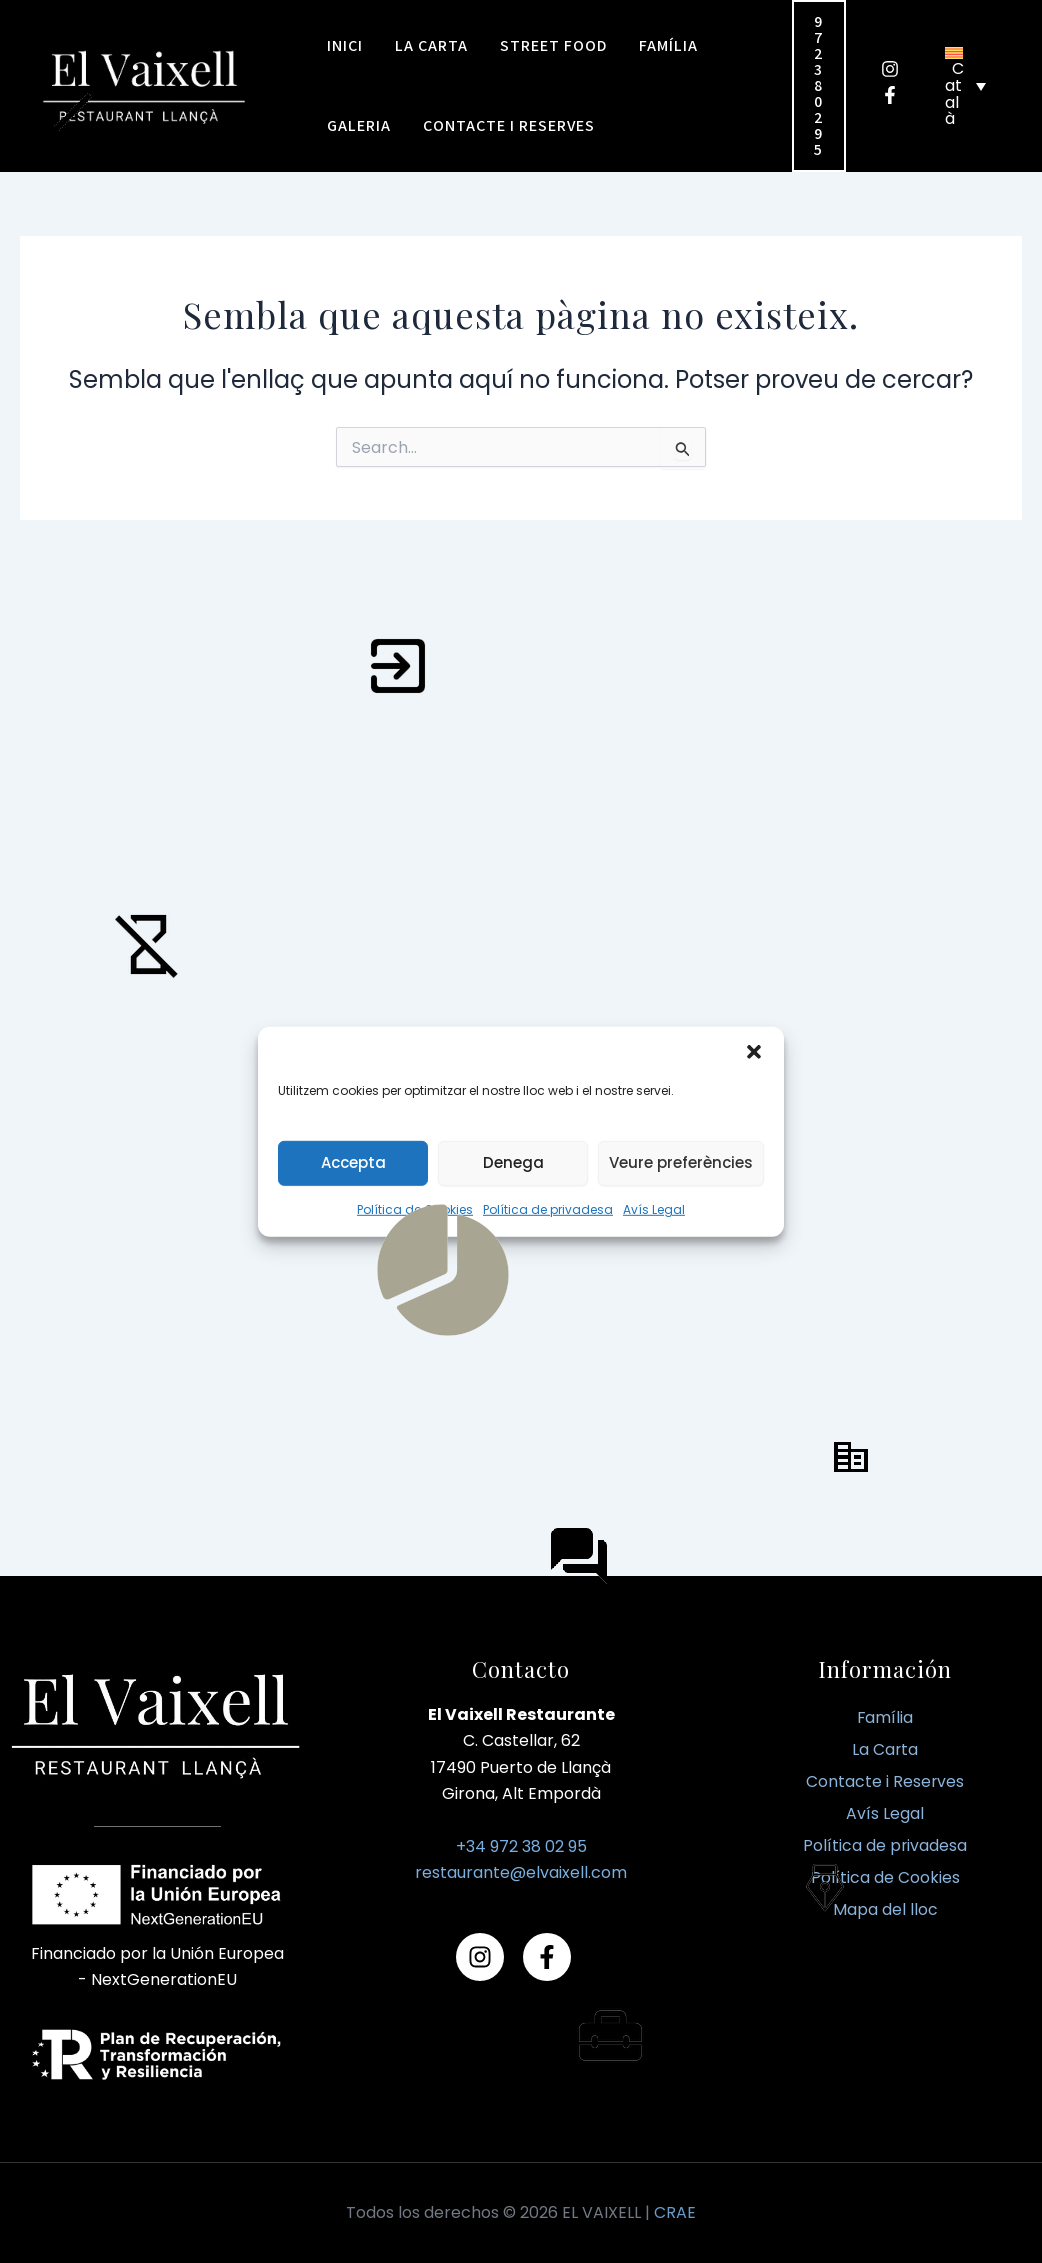 The width and height of the screenshot is (1042, 2263). What do you see at coordinates (68, 116) in the screenshot?
I see `navigate to the southwest direction` at bounding box center [68, 116].